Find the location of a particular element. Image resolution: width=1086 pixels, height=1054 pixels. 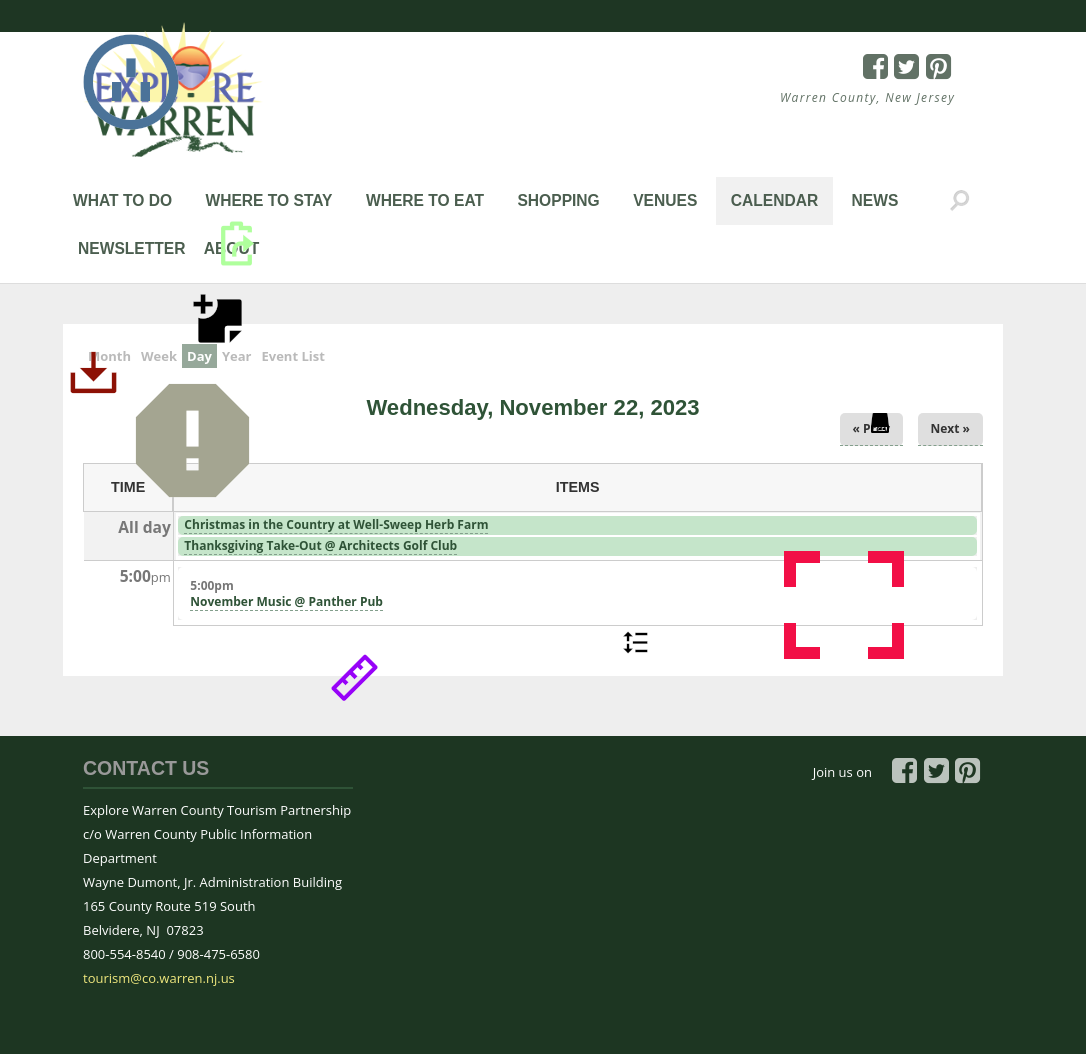

electrical outlet or power socket indicator is located at coordinates (131, 82).